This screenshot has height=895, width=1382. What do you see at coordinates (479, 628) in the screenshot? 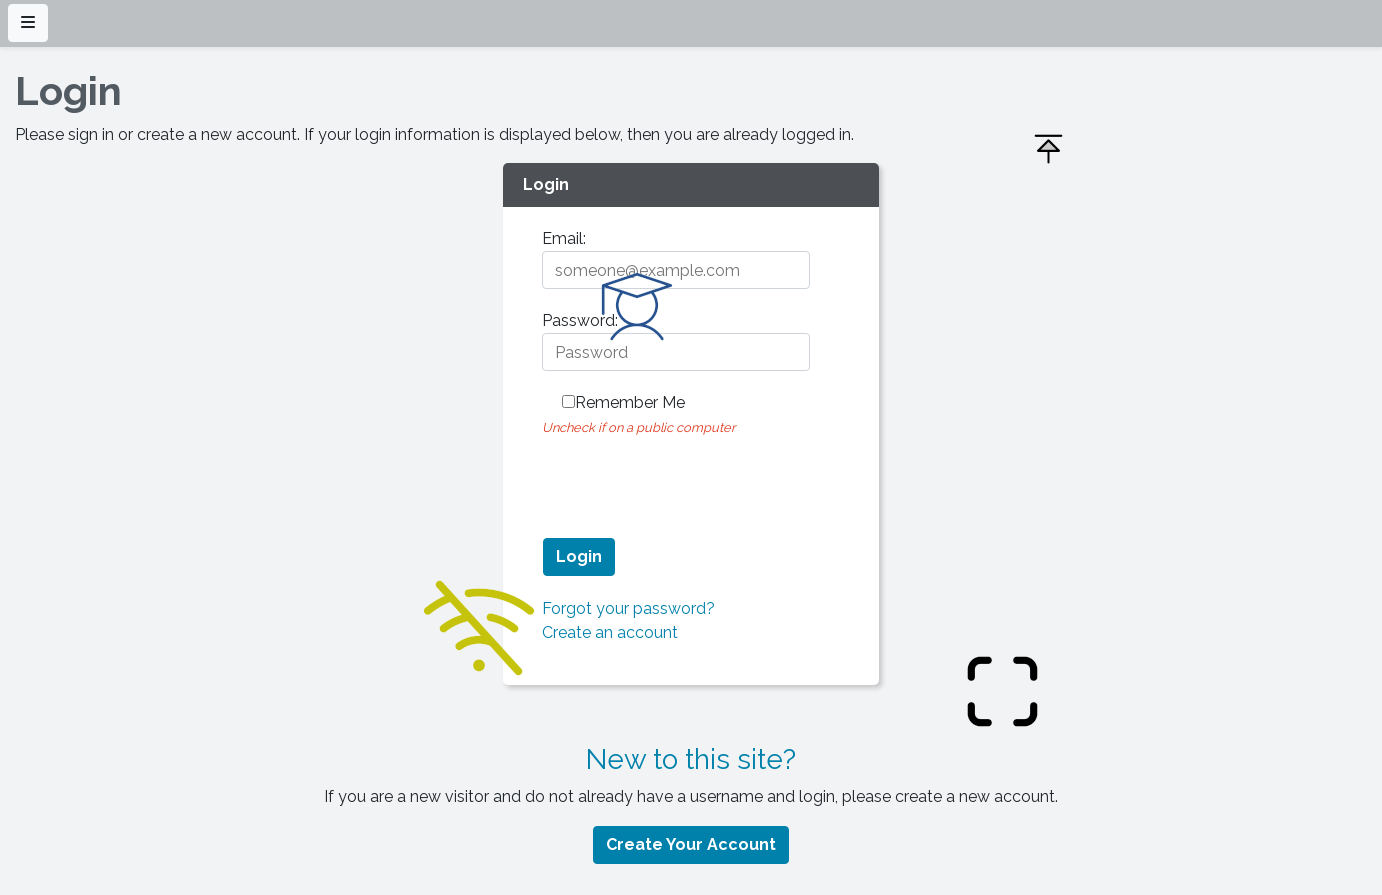
I see `indicates no wifi connection available` at bounding box center [479, 628].